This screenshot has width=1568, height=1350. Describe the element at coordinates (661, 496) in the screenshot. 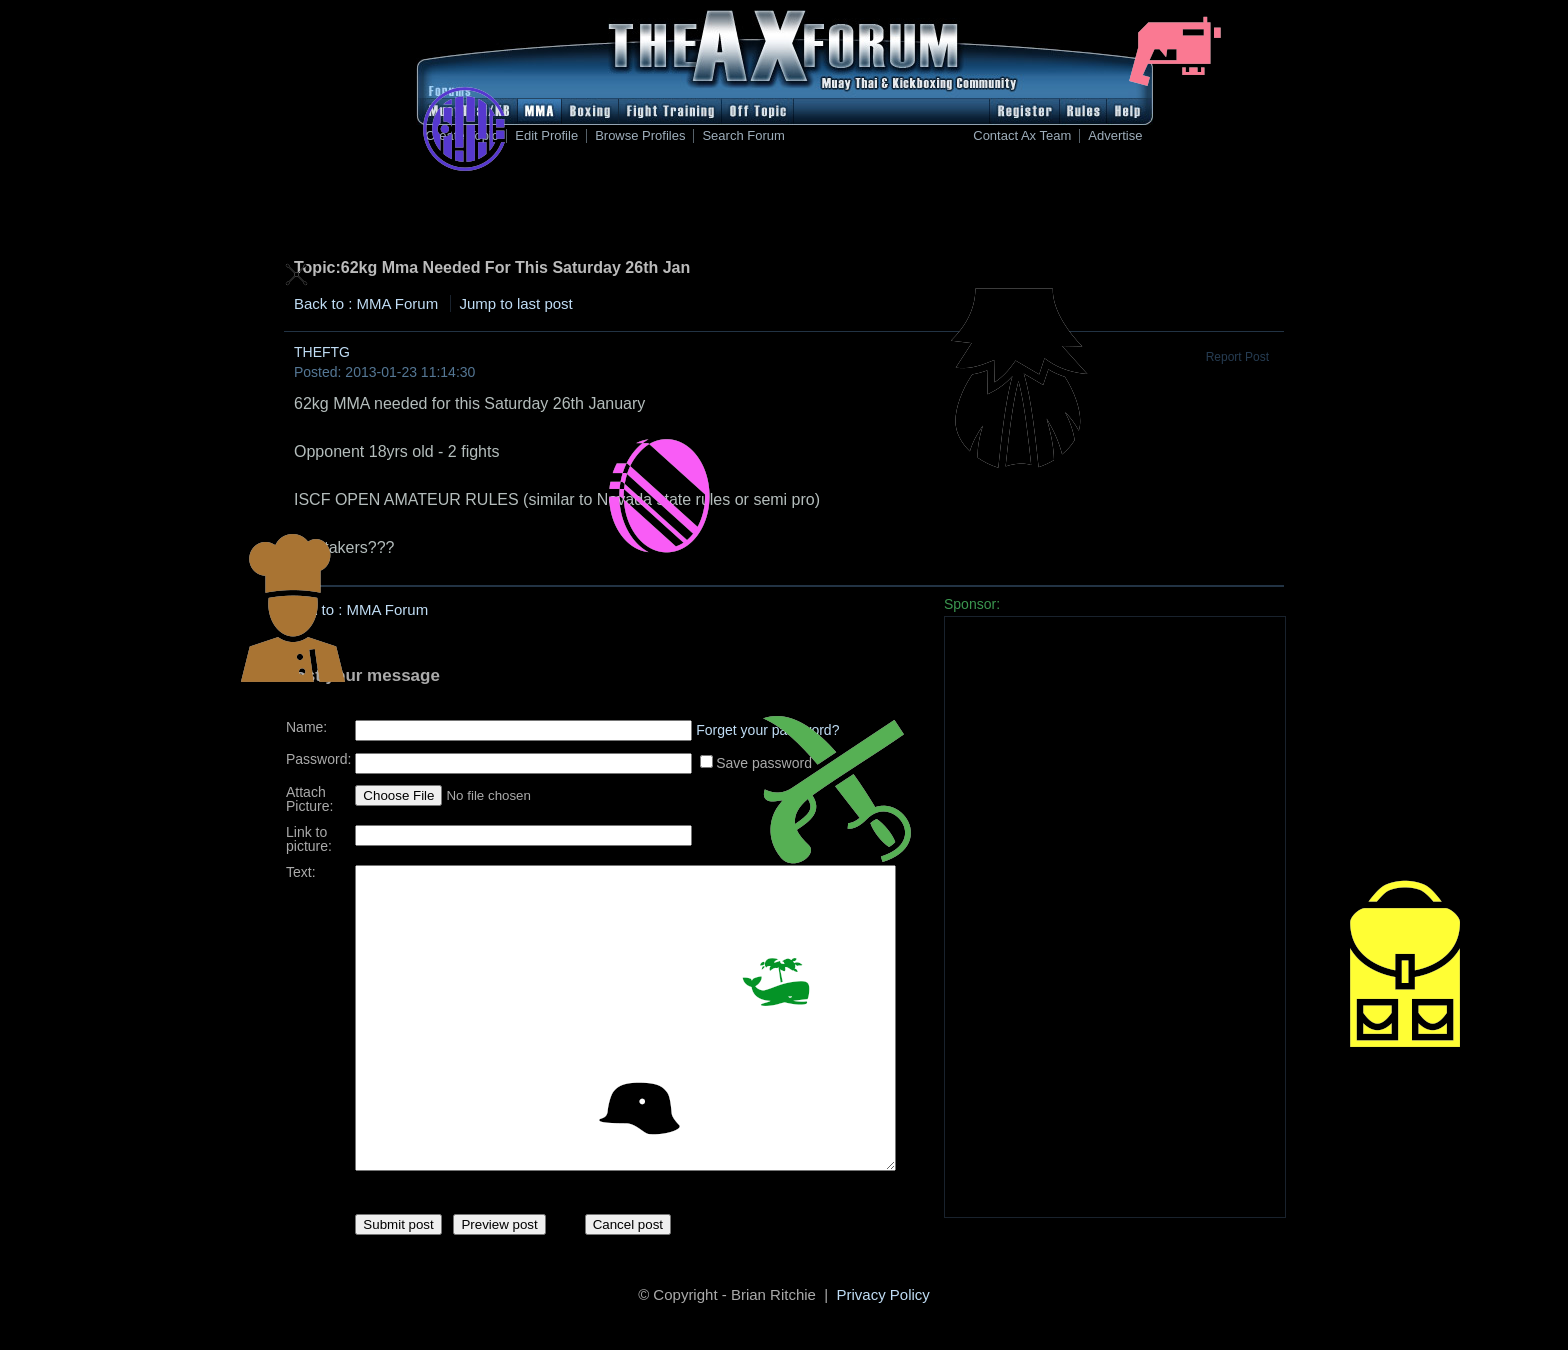

I see `represents a coin or currency item in-game` at that location.